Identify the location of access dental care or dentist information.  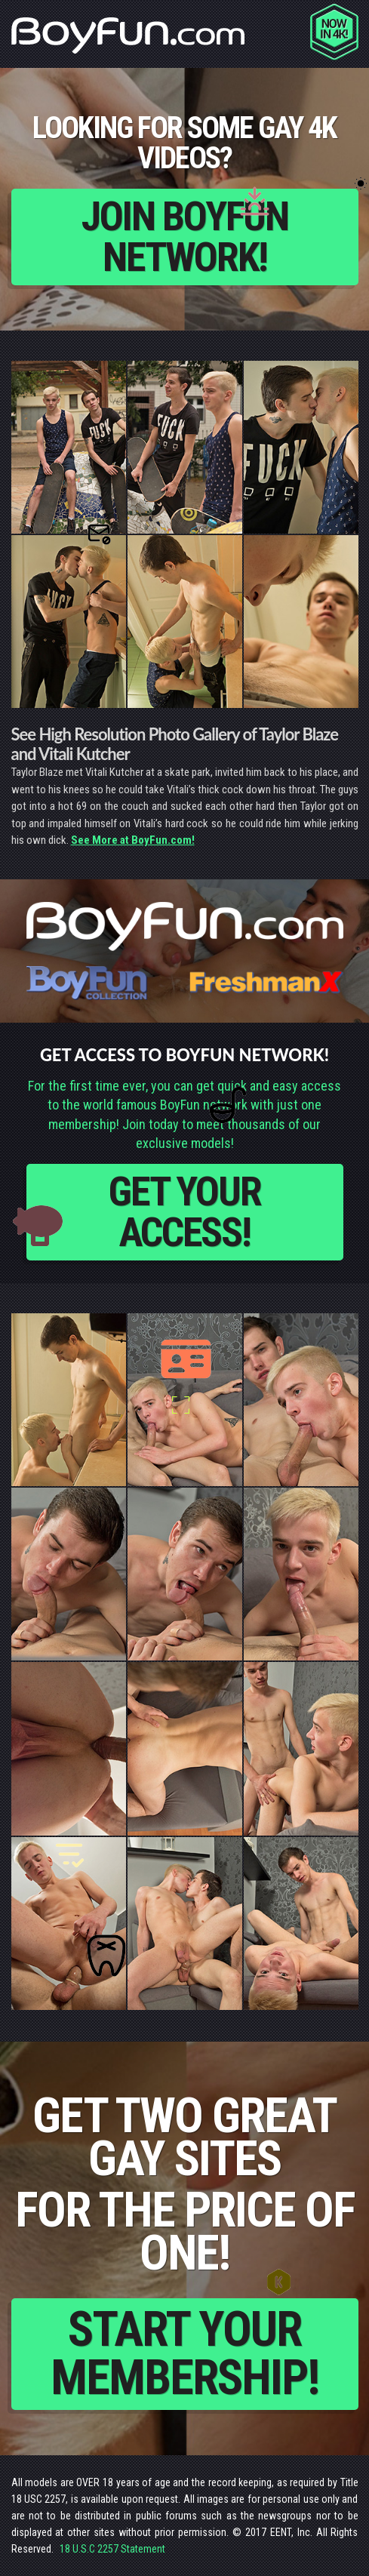
(106, 1956).